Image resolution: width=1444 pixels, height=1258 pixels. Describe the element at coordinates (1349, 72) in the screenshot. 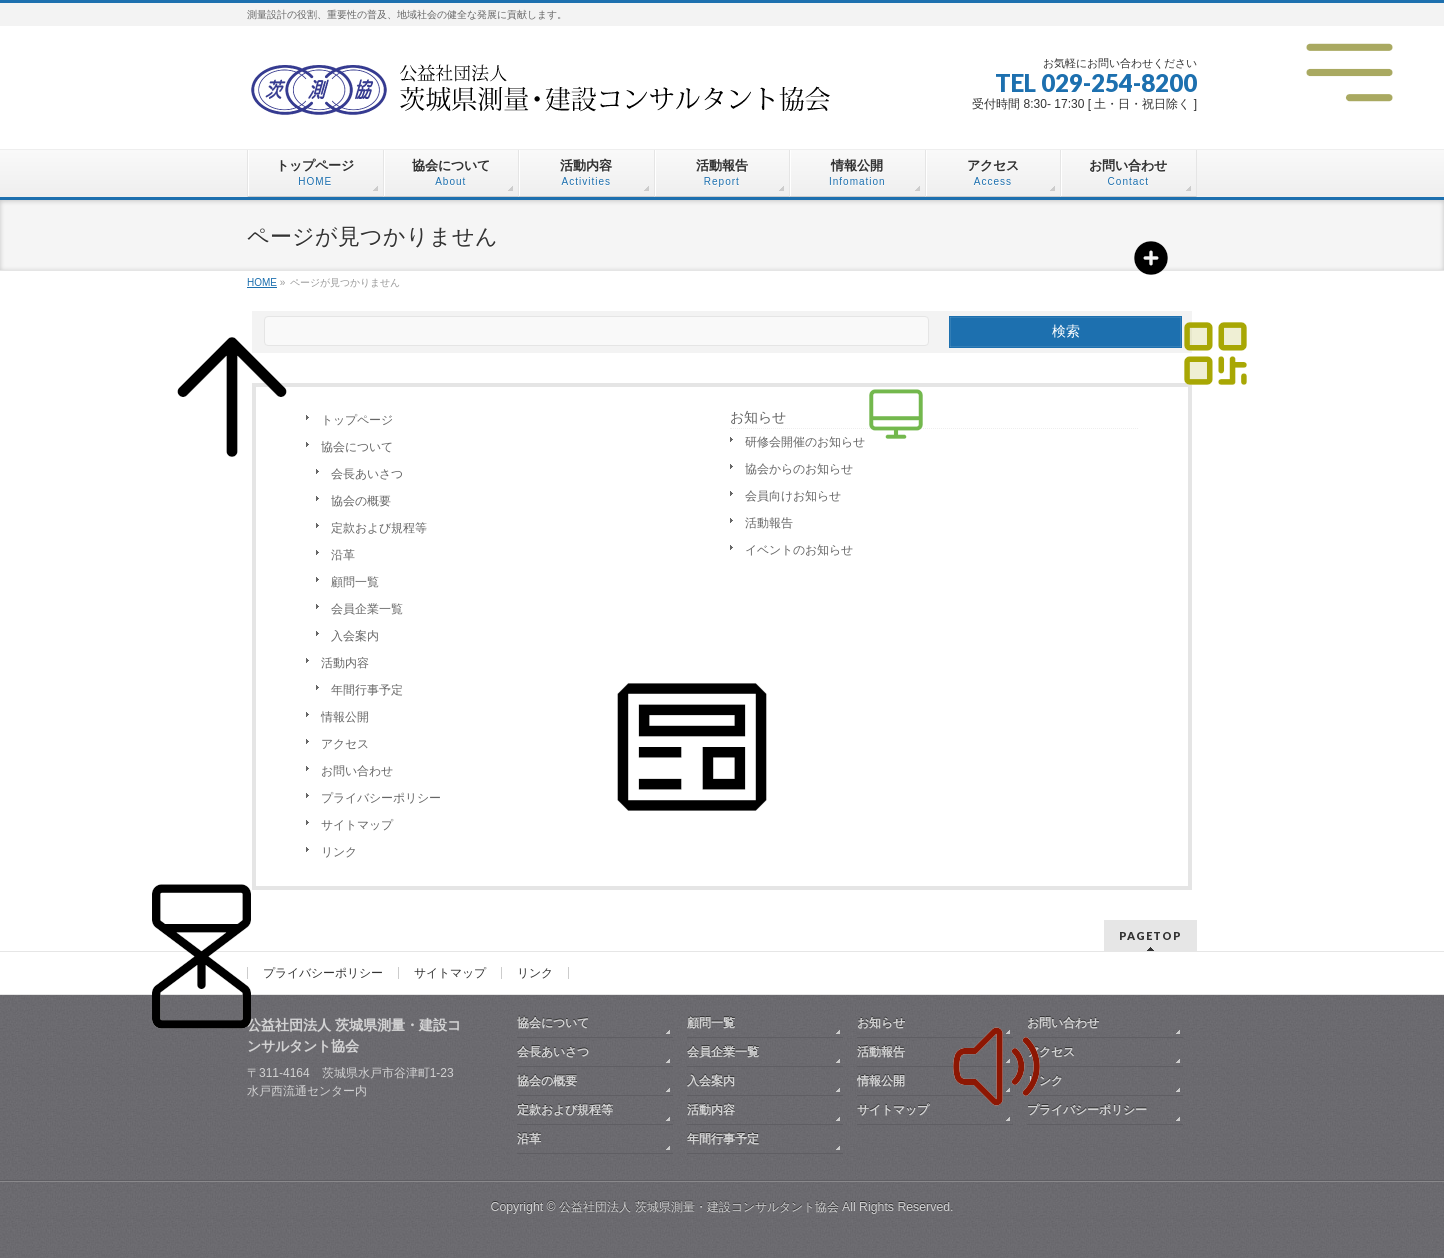

I see `open navigation menu` at that location.